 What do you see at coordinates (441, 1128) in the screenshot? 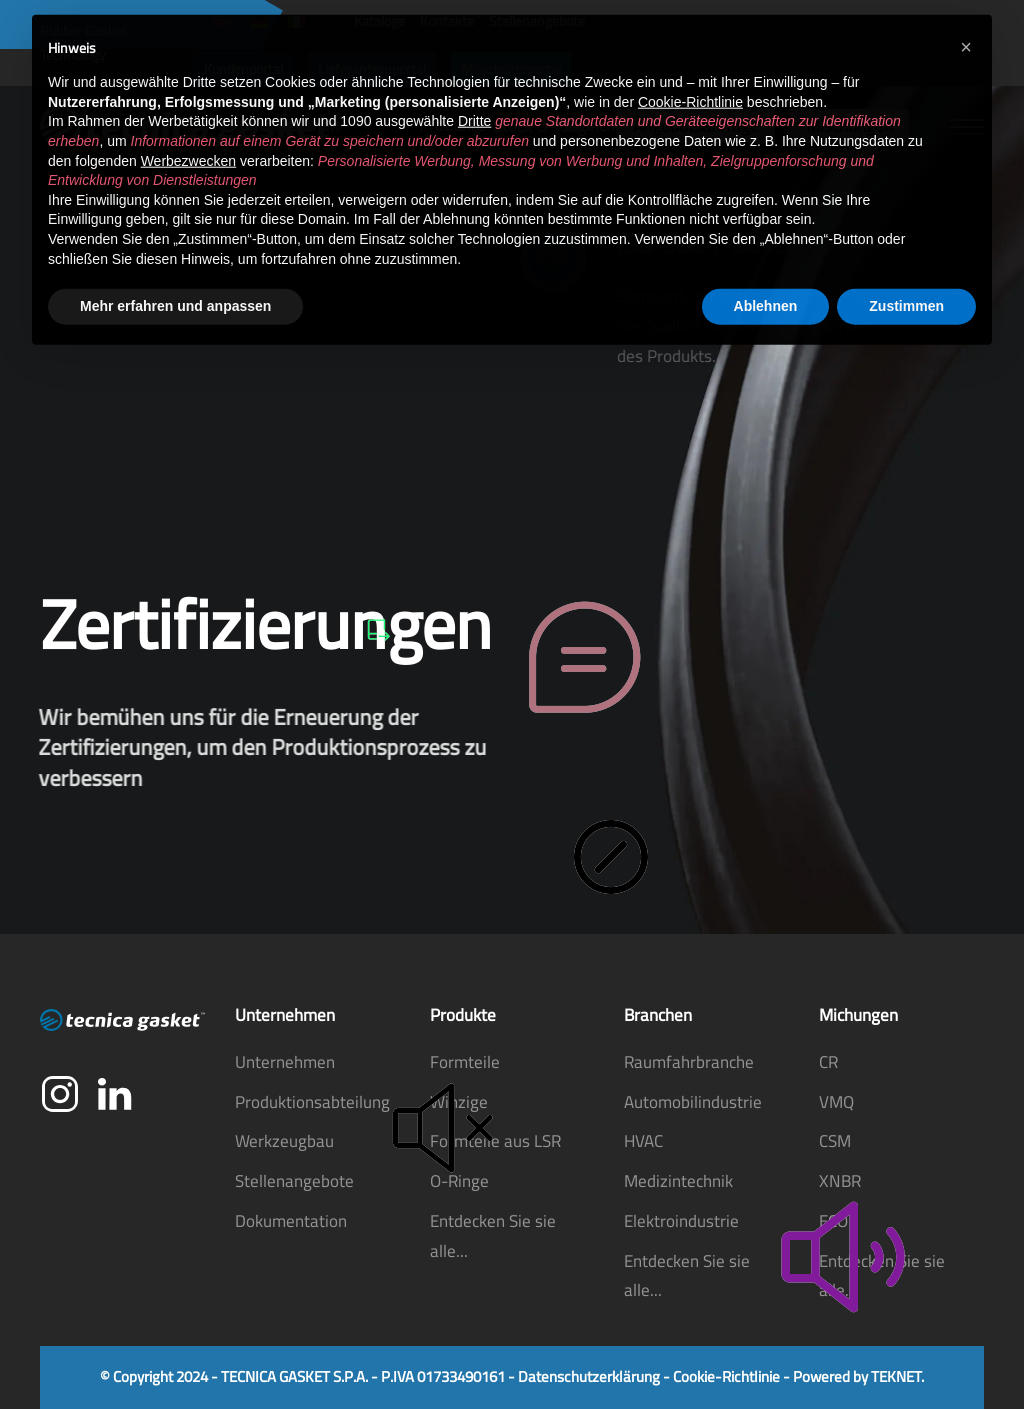
I see `mute audio or sound` at bounding box center [441, 1128].